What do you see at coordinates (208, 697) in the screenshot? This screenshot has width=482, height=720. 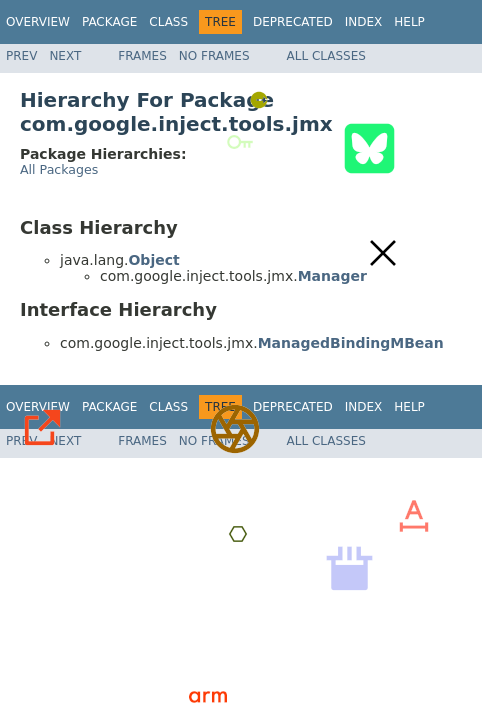 I see `Arm company logo` at bounding box center [208, 697].